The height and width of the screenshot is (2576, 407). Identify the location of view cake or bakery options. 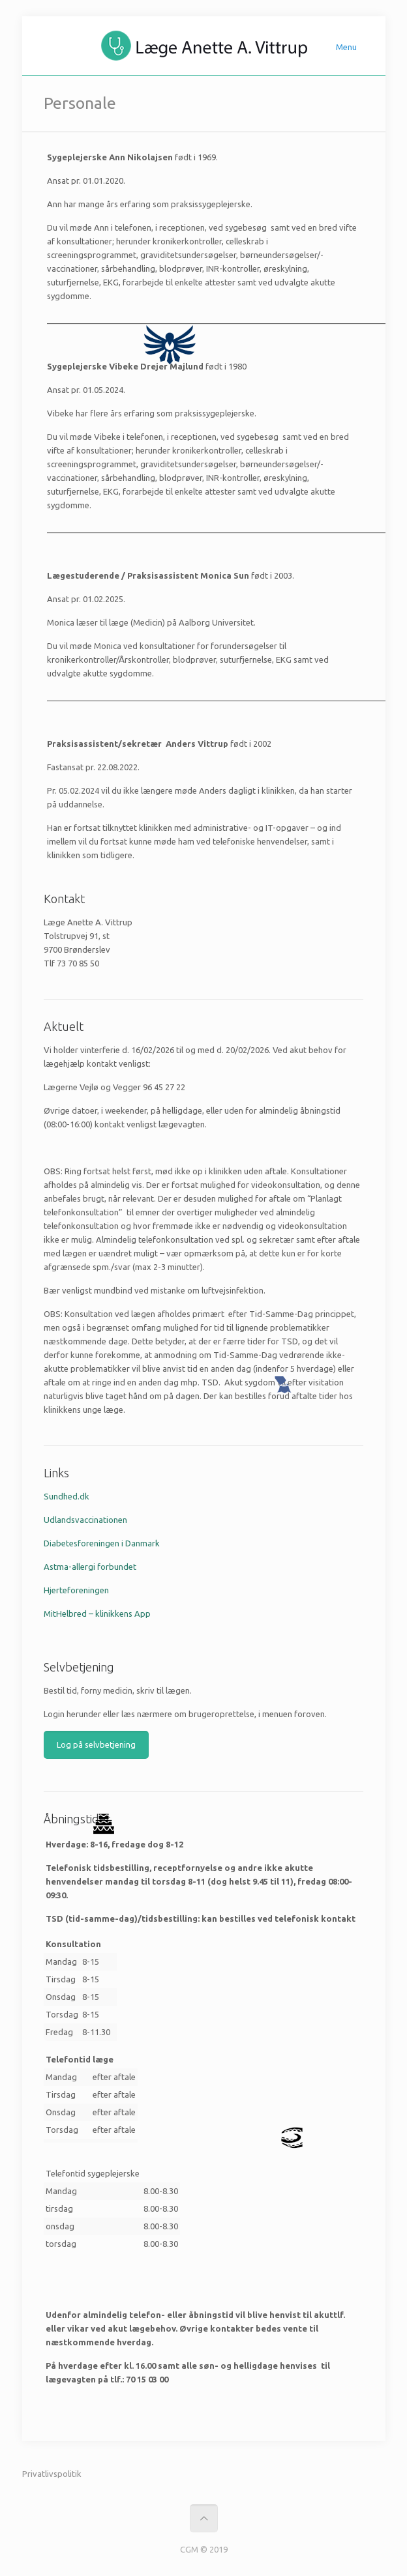
(104, 1823).